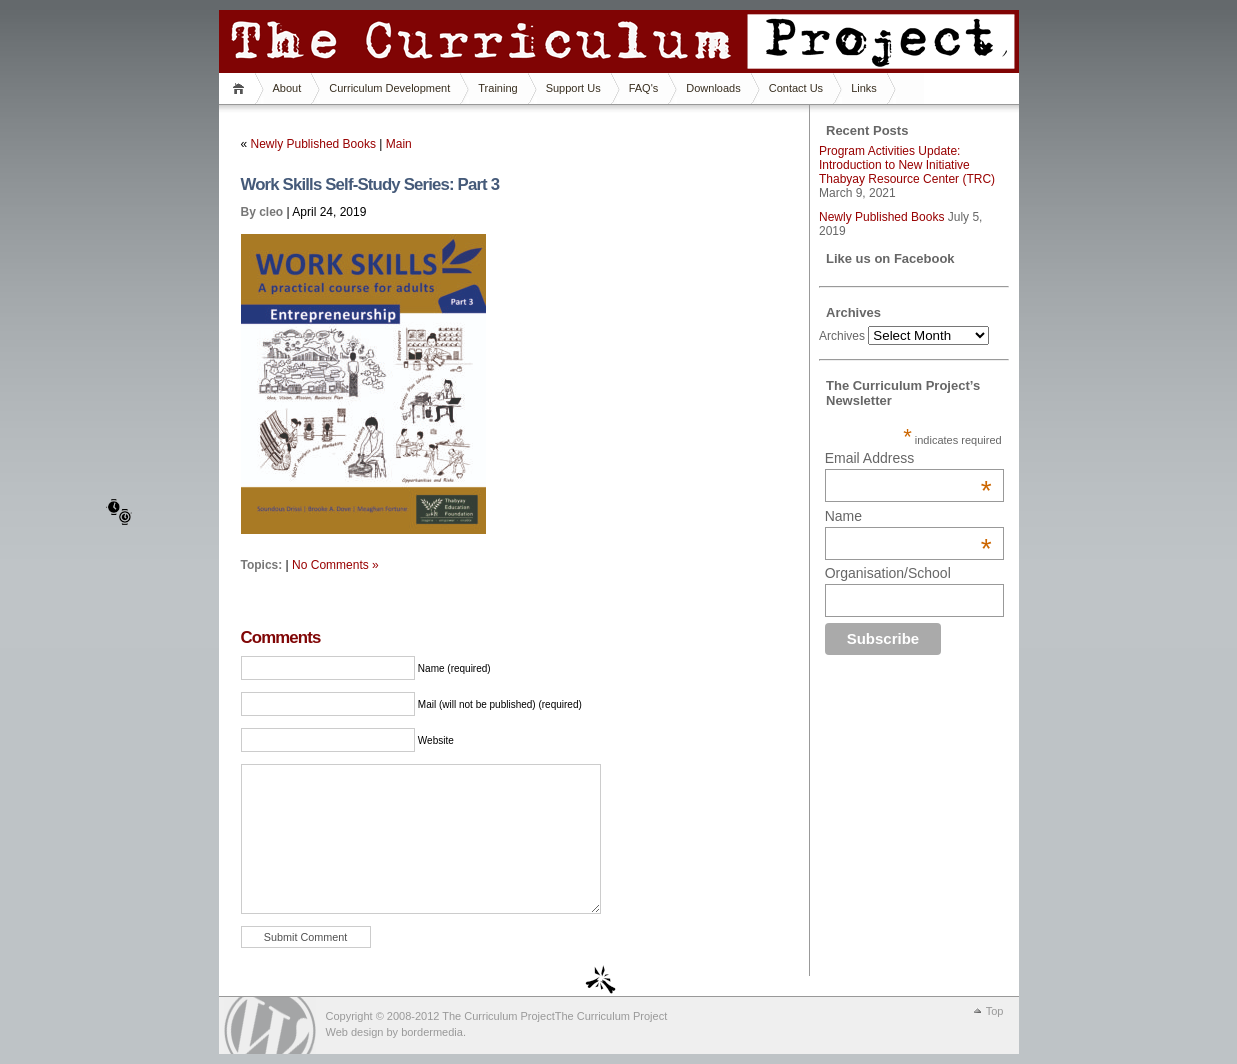 The width and height of the screenshot is (1237, 1064). I want to click on sync time across multiple devices, so click(119, 512).